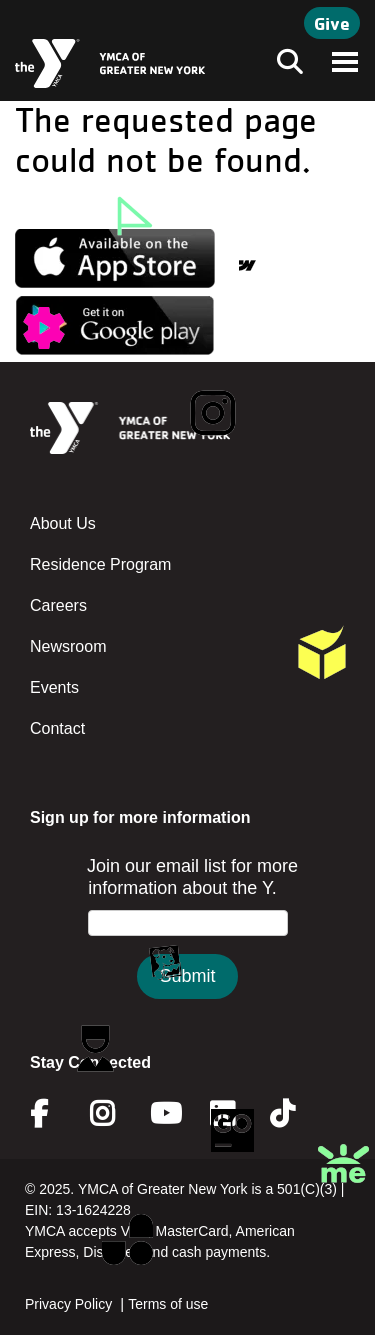  I want to click on flag an item for review or attention, so click(133, 216).